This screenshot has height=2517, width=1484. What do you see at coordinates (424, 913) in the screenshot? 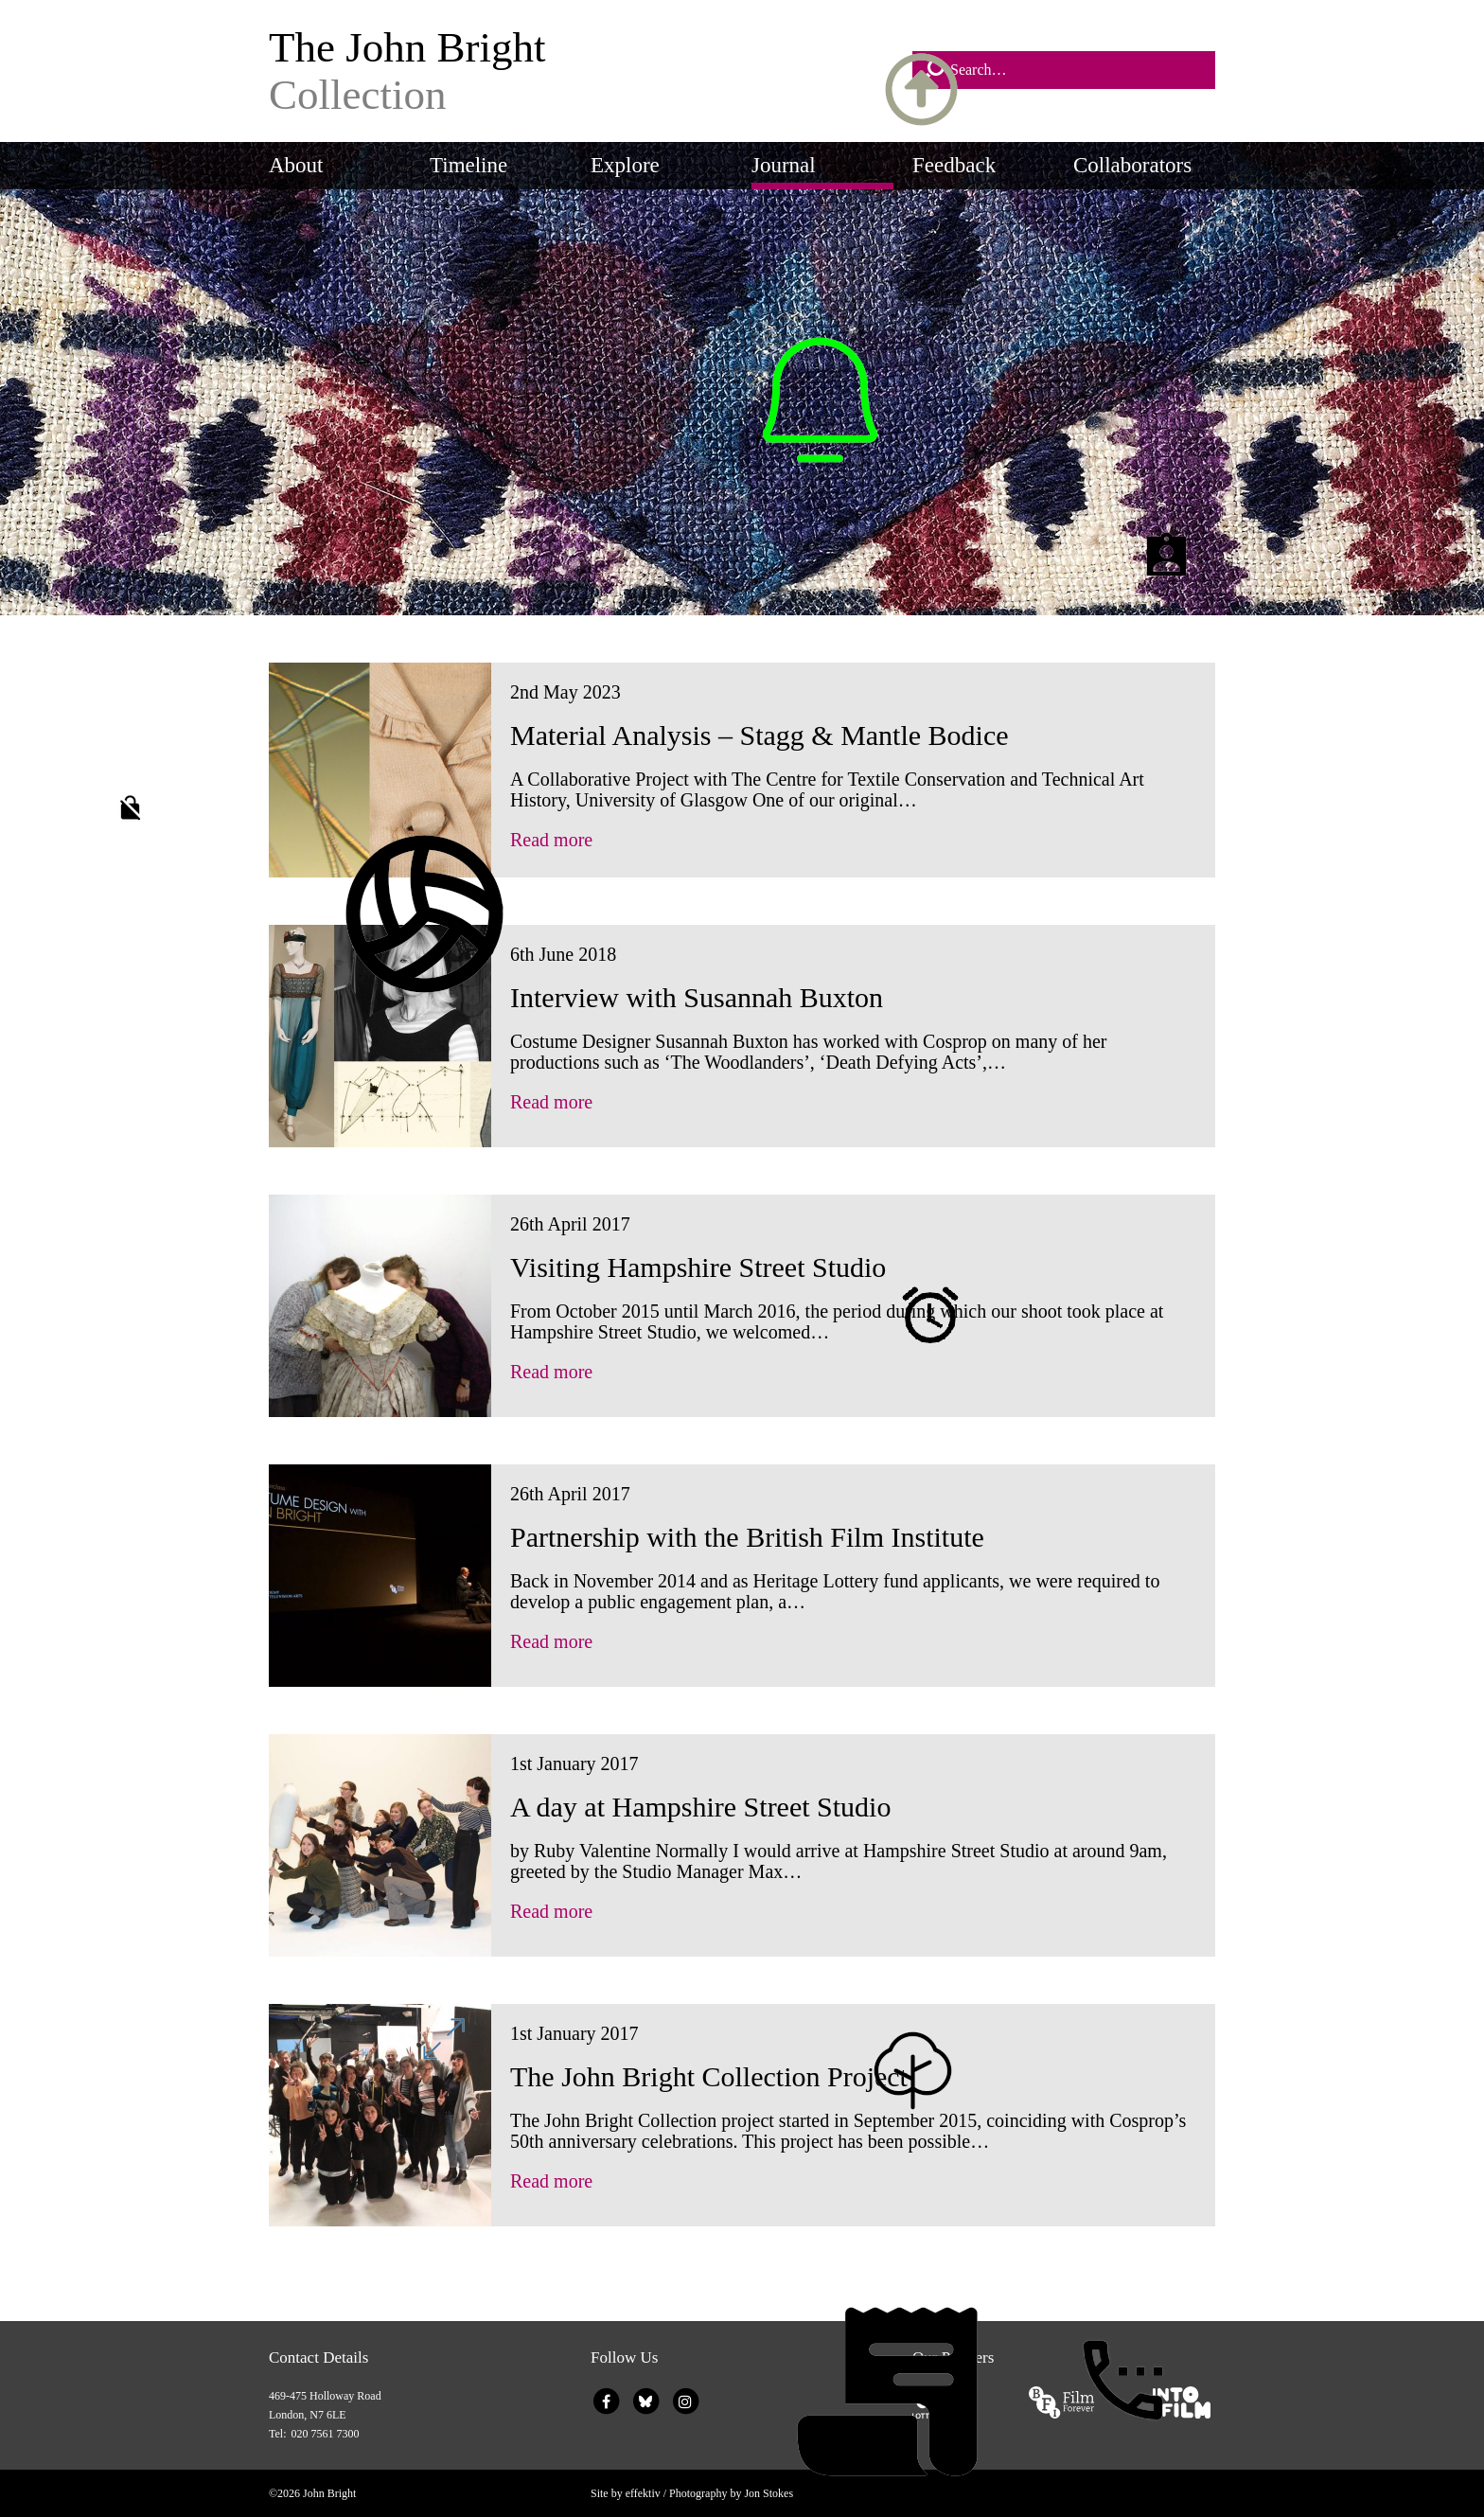
I see `view volleyball or beach sports activities` at bounding box center [424, 913].